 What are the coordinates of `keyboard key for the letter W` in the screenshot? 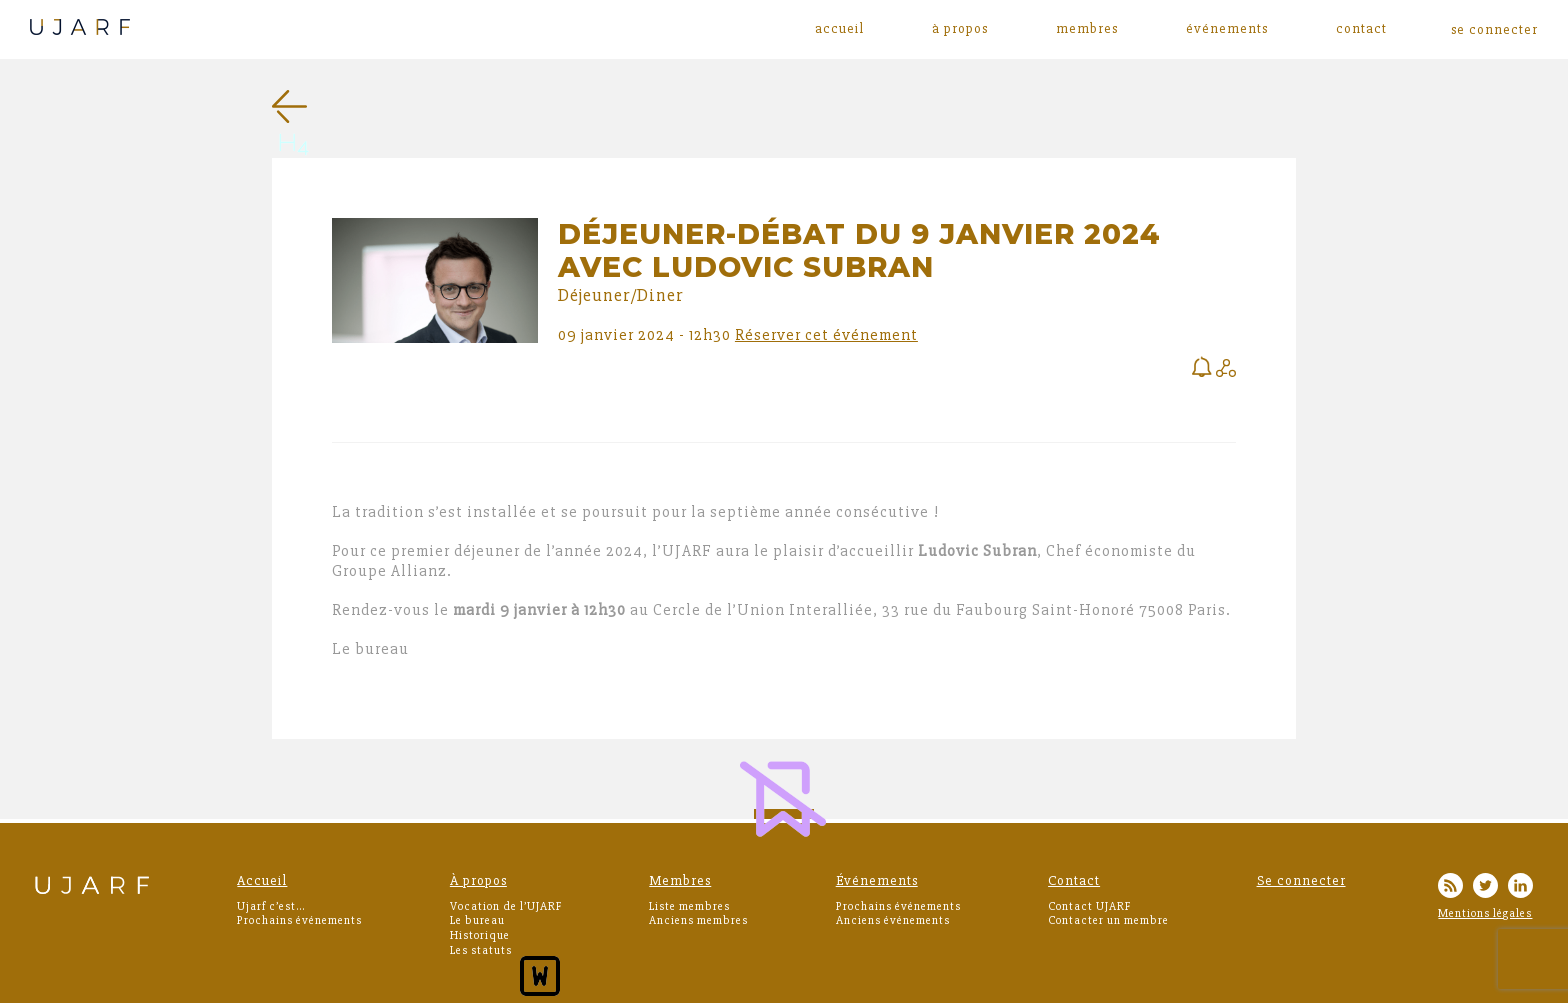 It's located at (540, 976).